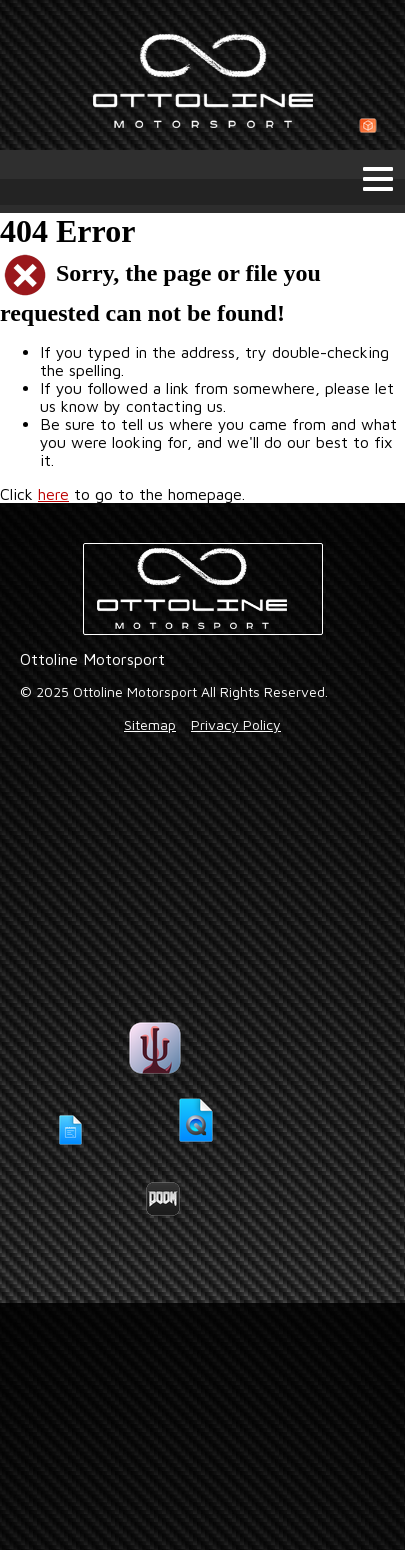 The height and width of the screenshot is (1550, 405). Describe the element at coordinates (155, 1048) in the screenshot. I see `open hydrus network media management application` at that location.